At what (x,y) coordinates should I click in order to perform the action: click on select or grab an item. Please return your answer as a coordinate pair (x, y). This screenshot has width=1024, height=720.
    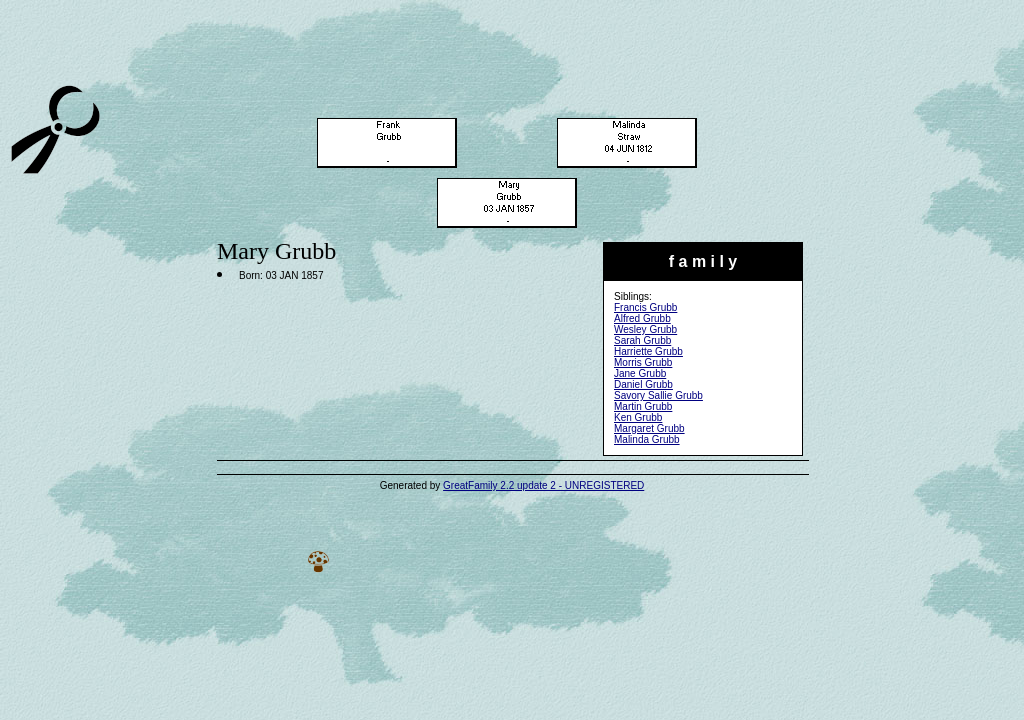
    Looking at the image, I should click on (55, 129).